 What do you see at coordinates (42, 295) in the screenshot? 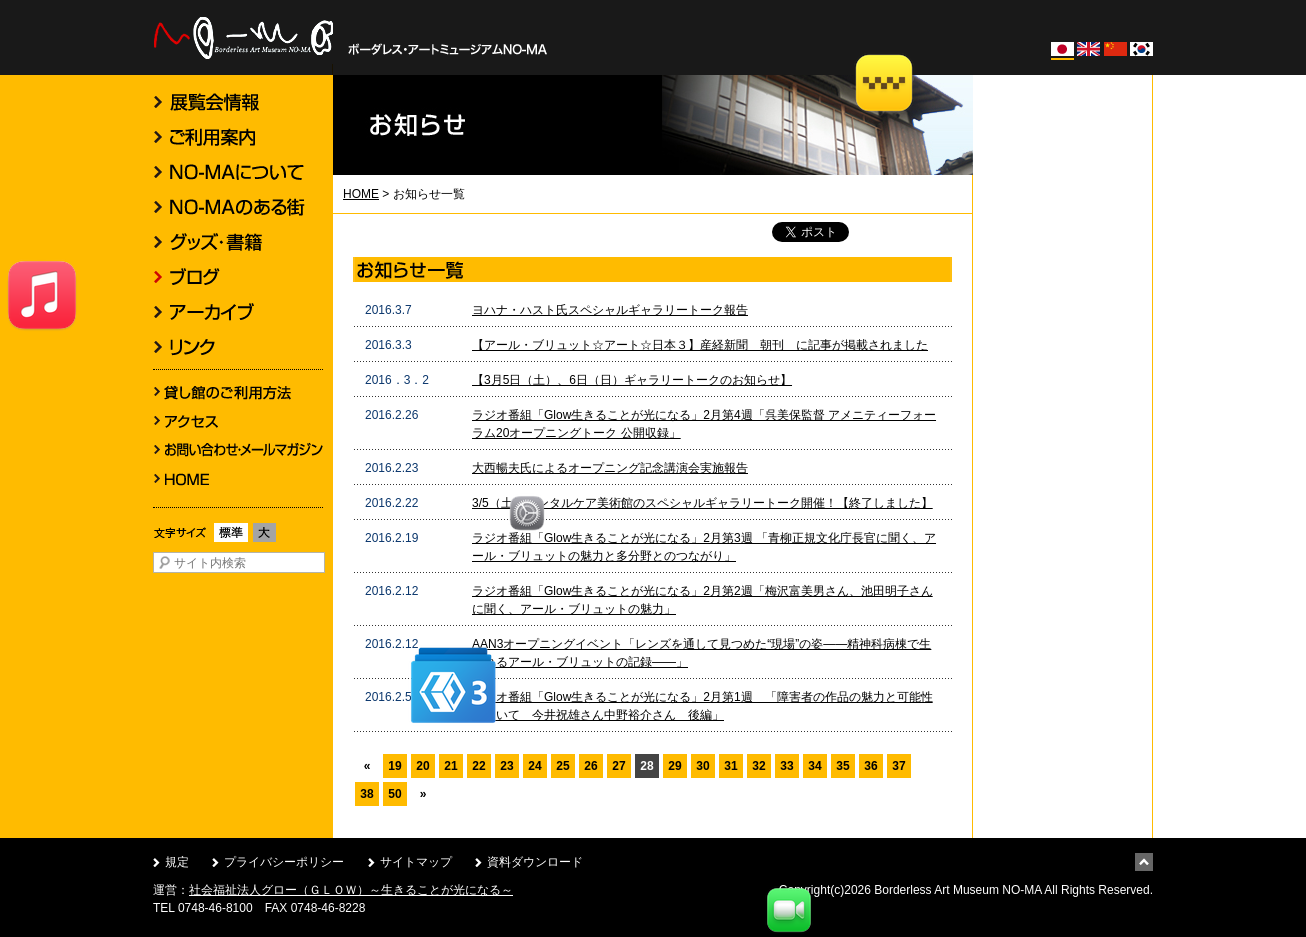
I see `open Apple Music app` at bounding box center [42, 295].